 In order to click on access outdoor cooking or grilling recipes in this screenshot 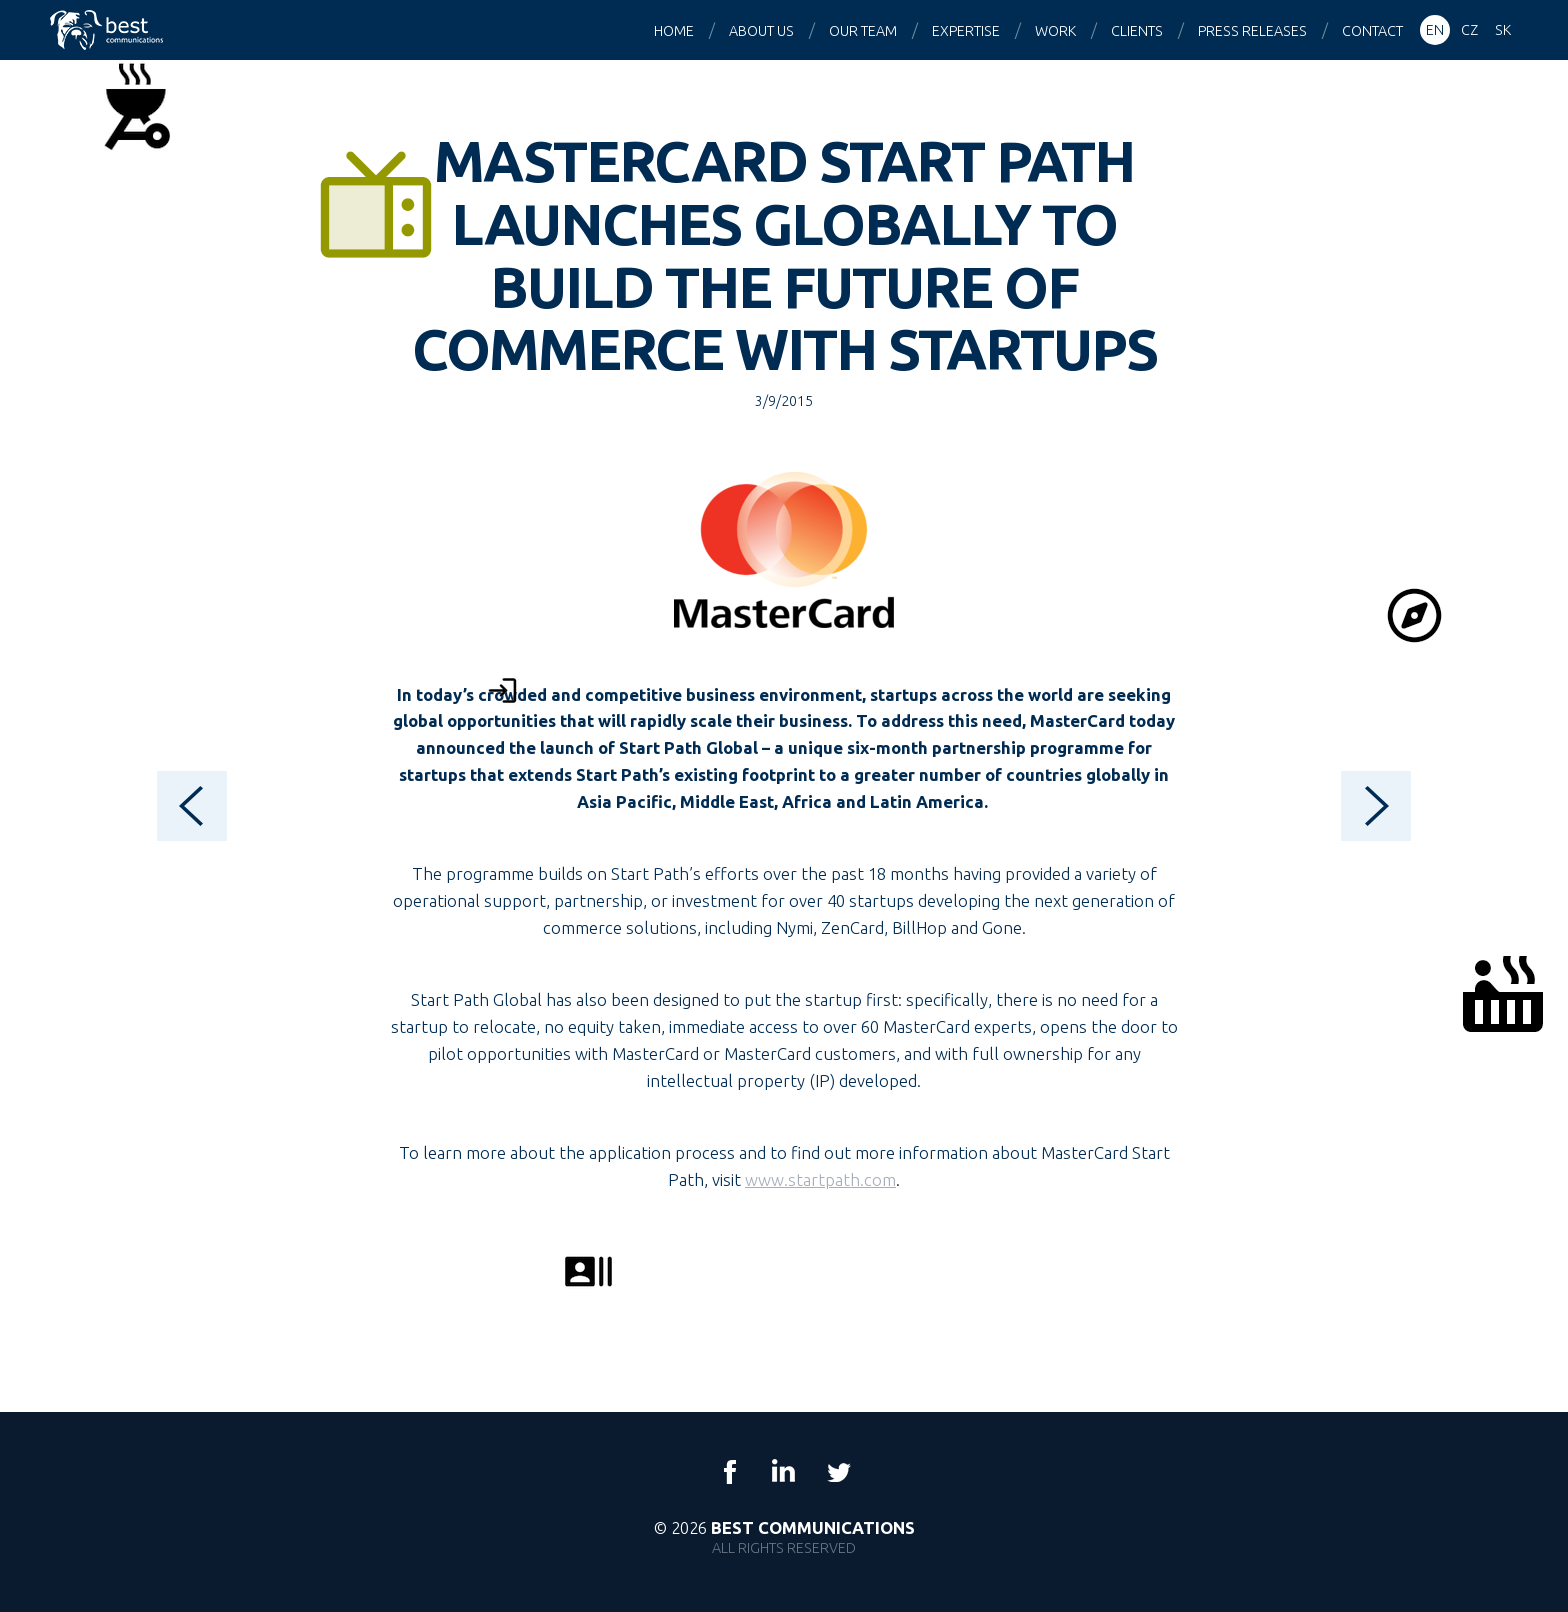, I will do `click(136, 106)`.